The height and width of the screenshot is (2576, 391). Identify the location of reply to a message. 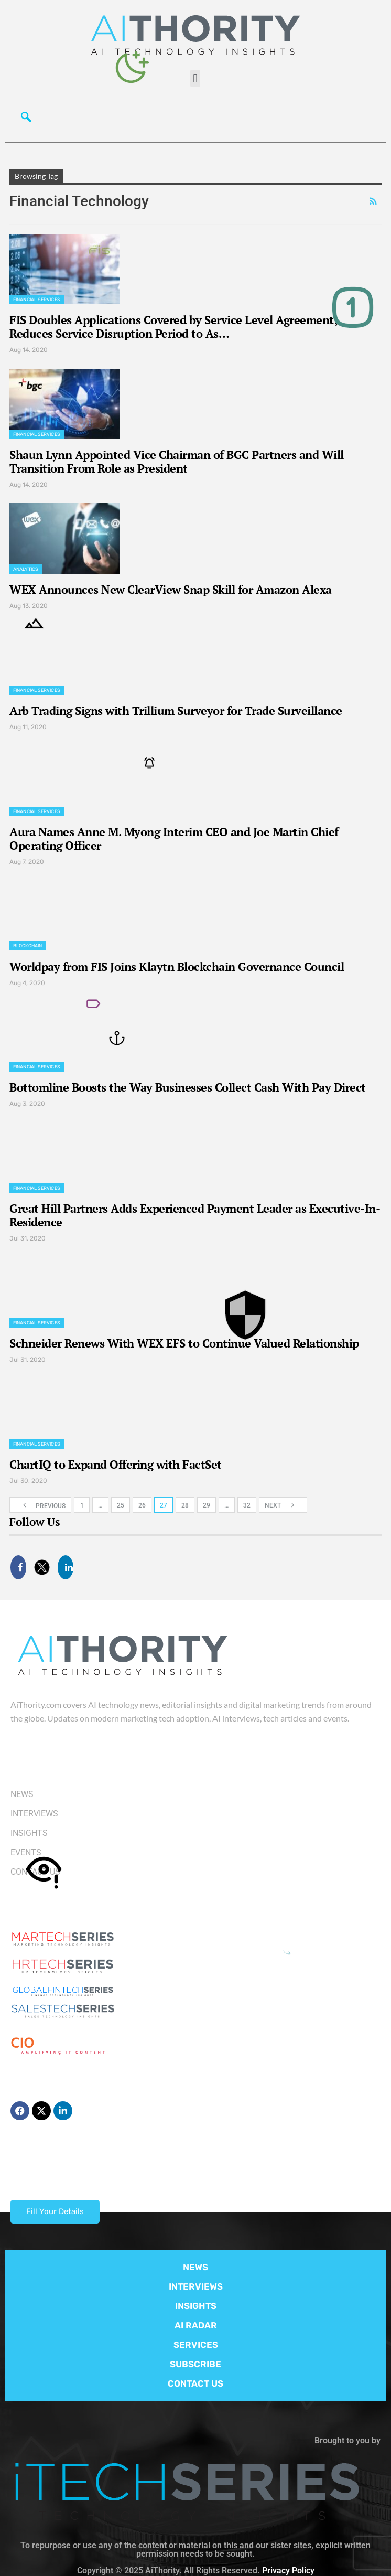
(287, 1952).